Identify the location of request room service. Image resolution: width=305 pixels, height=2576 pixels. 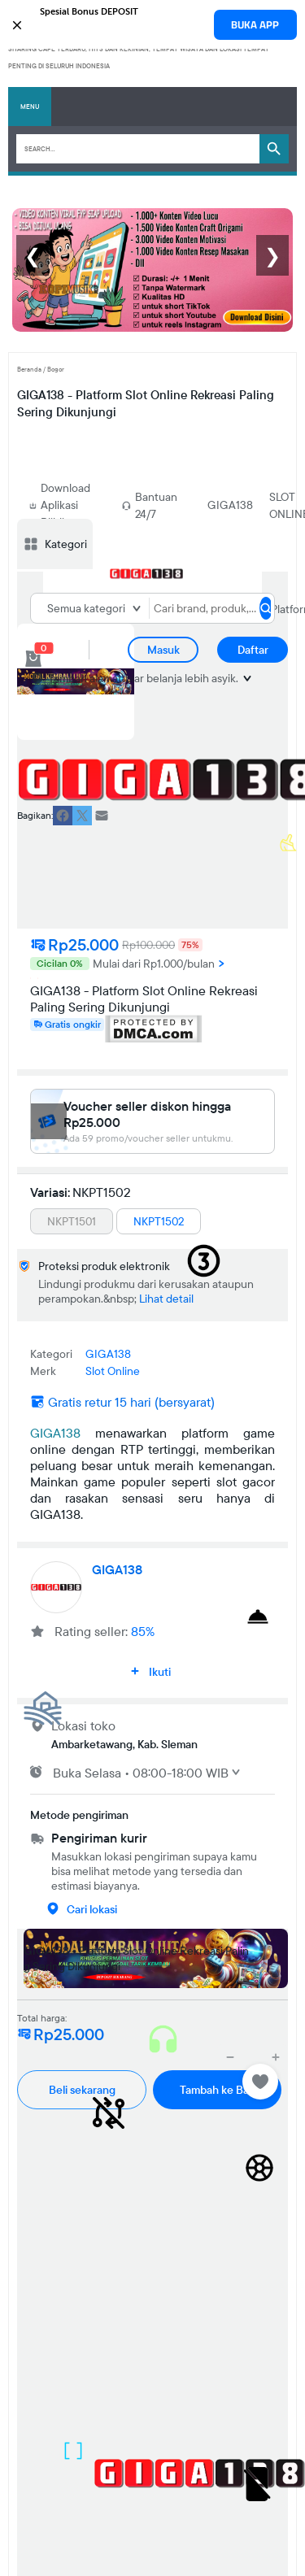
(258, 1617).